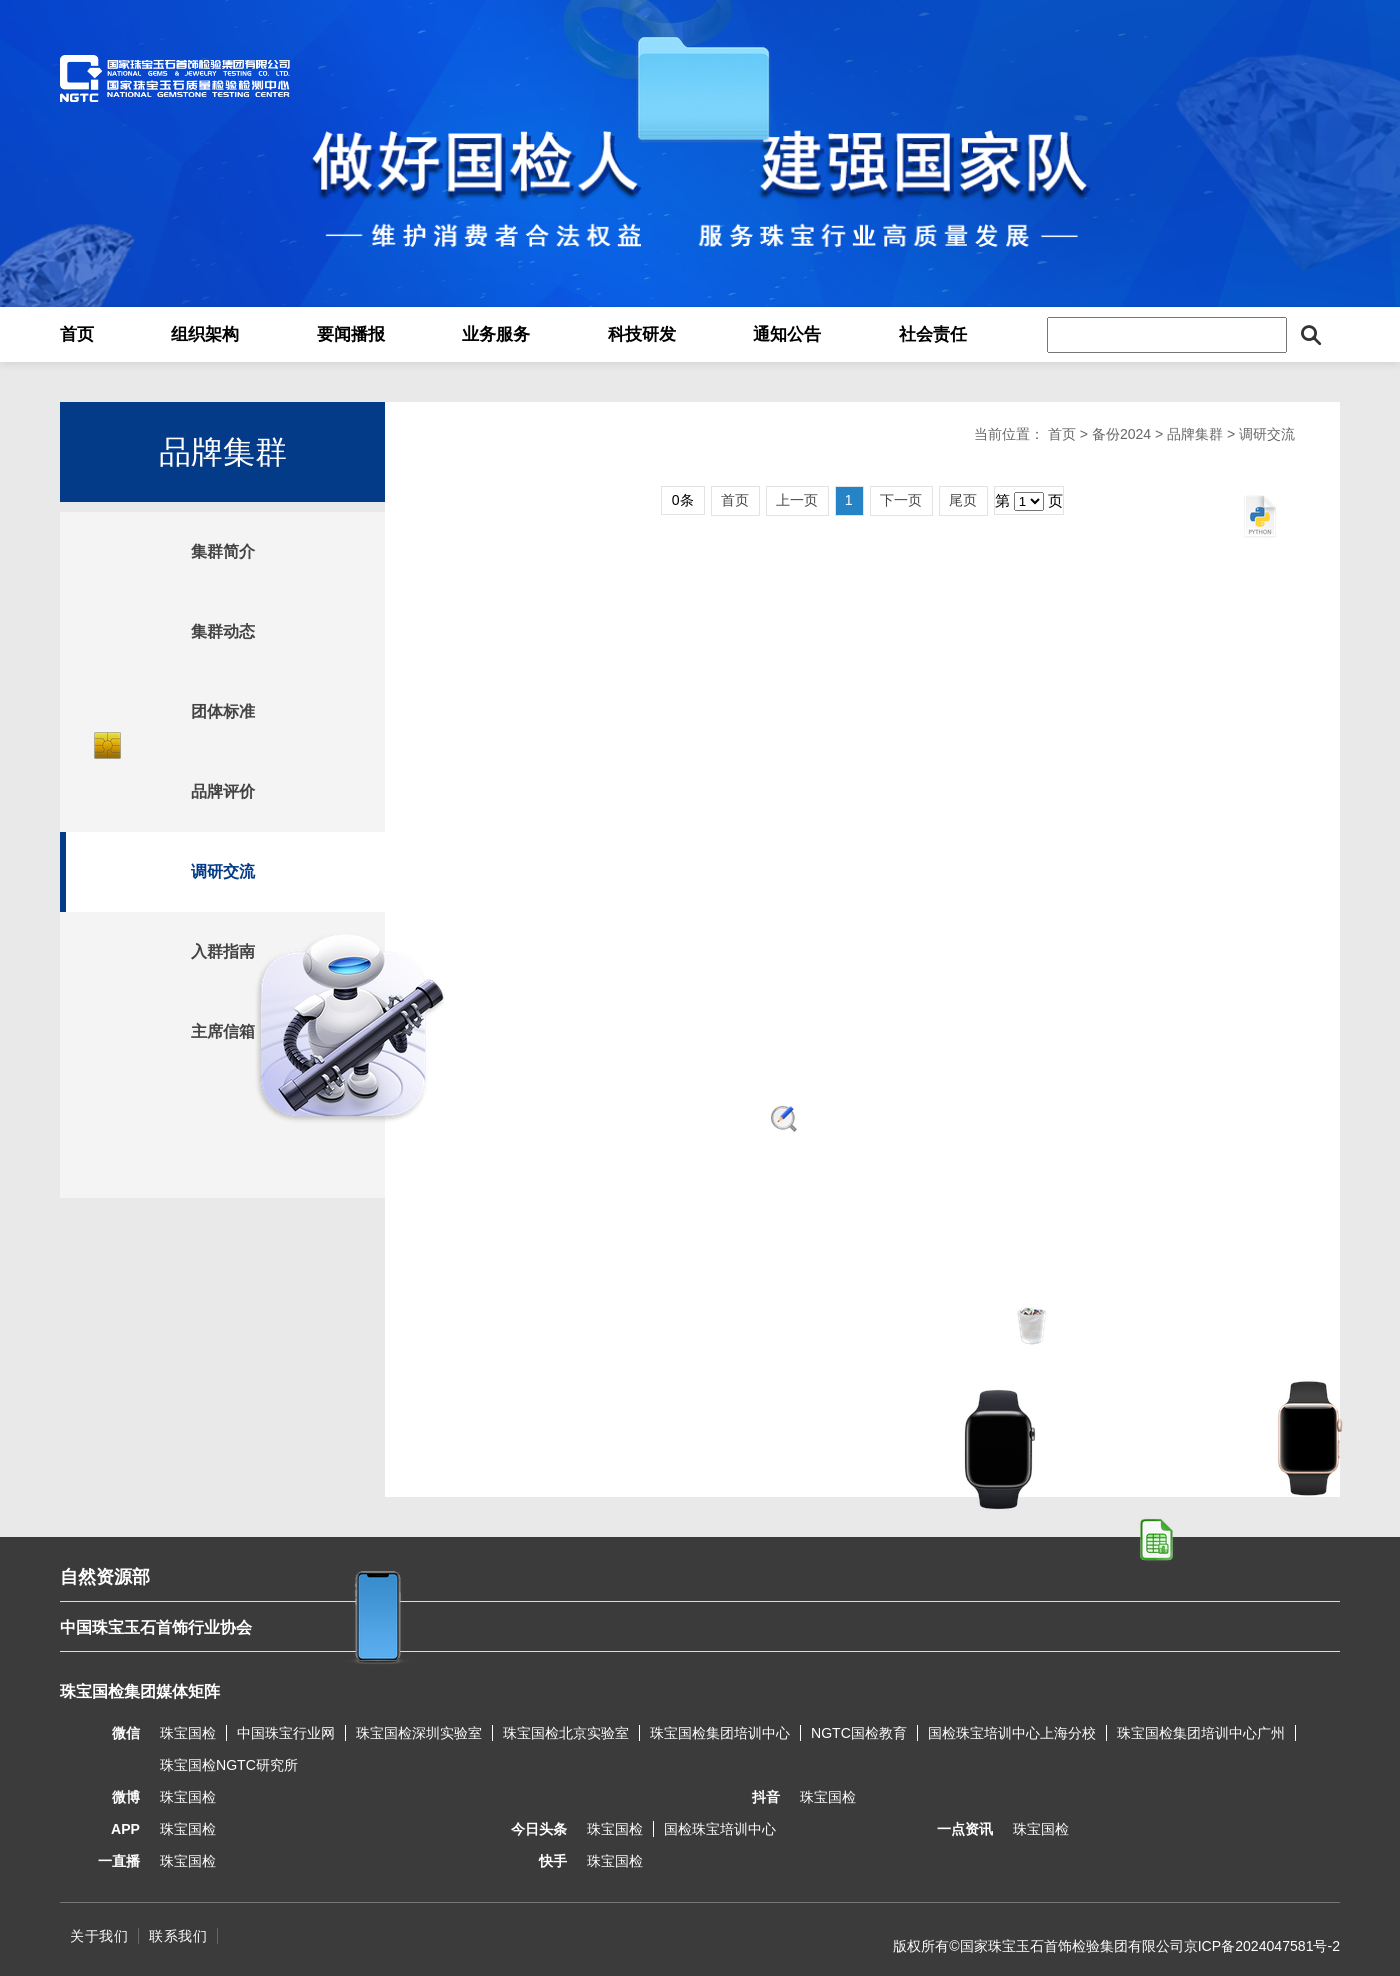 Image resolution: width=1400 pixels, height=1976 pixels. I want to click on open a libreoffice calc spreadsheet file, so click(1156, 1539).